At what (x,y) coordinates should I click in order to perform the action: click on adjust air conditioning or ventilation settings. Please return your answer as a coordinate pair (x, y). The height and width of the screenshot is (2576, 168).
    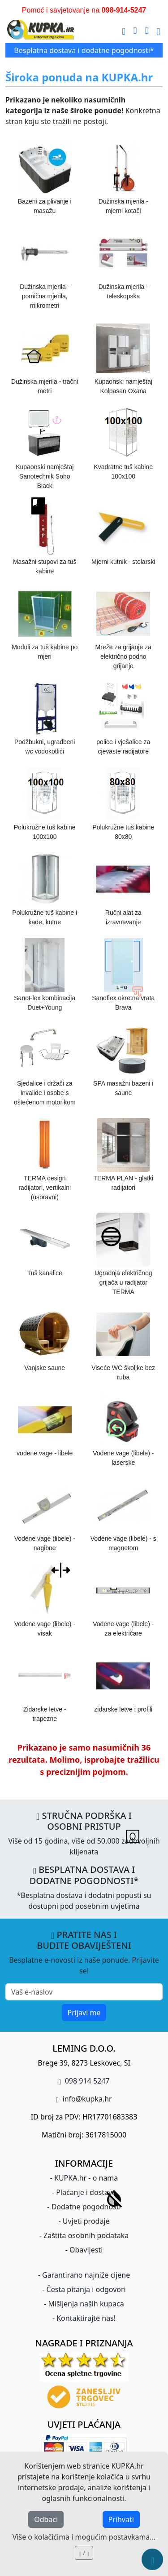
    Looking at the image, I should click on (138, 991).